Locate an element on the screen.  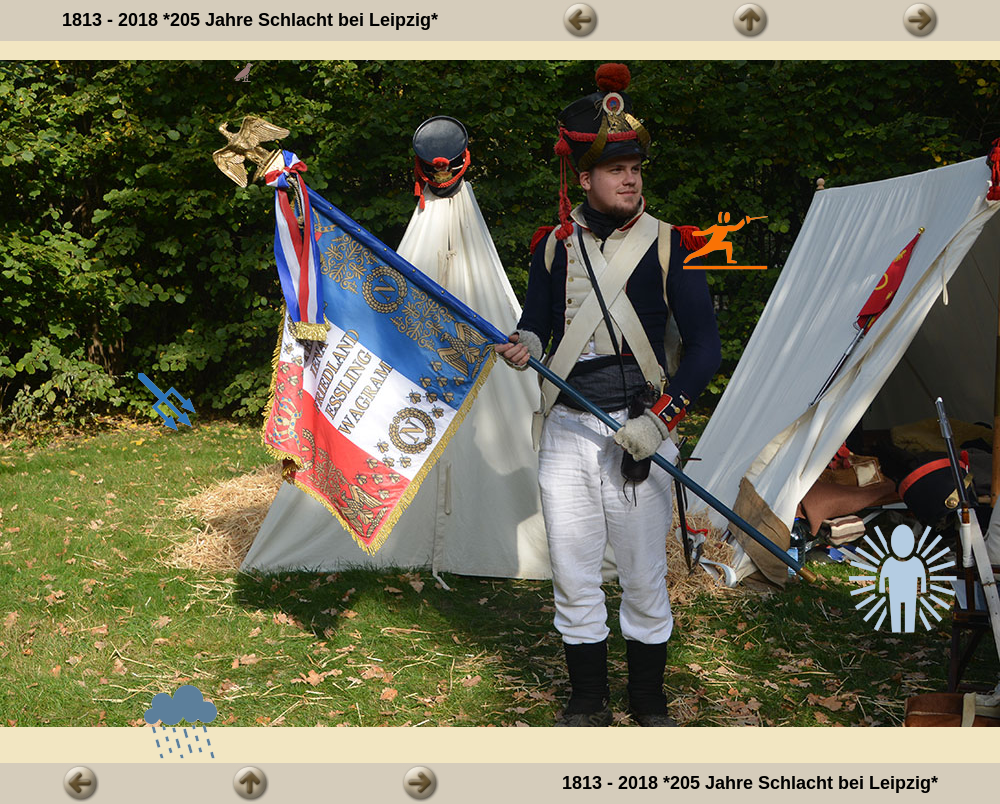
egyptian-themed game element or character is located at coordinates (243, 72).